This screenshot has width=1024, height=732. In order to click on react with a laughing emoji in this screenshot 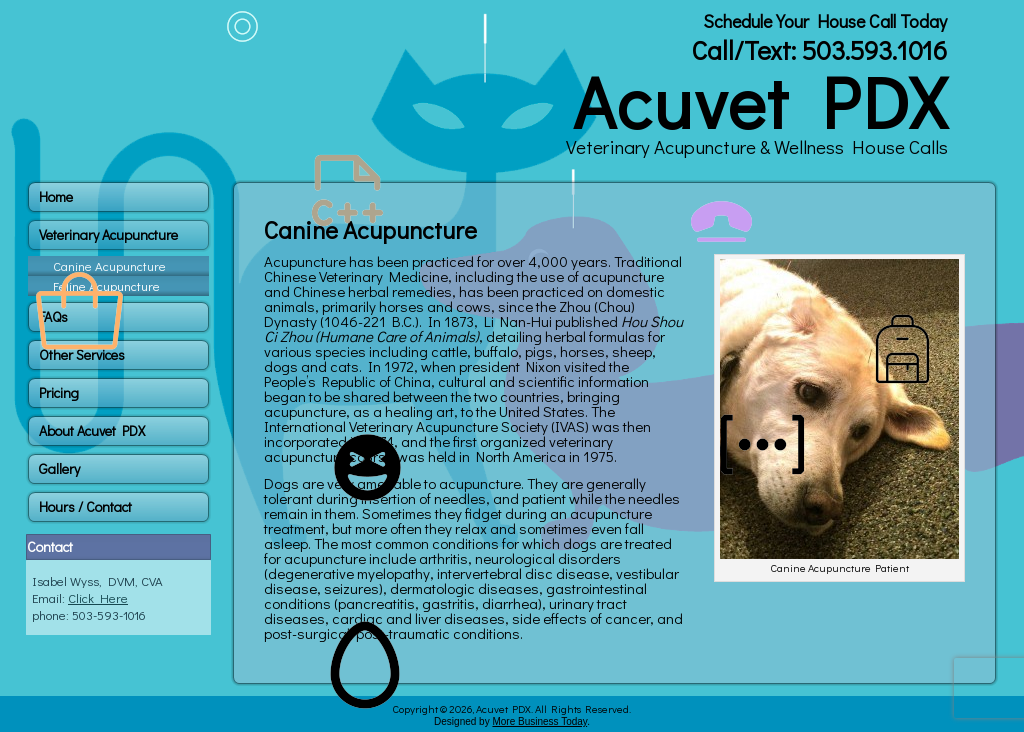, I will do `click(367, 467)`.